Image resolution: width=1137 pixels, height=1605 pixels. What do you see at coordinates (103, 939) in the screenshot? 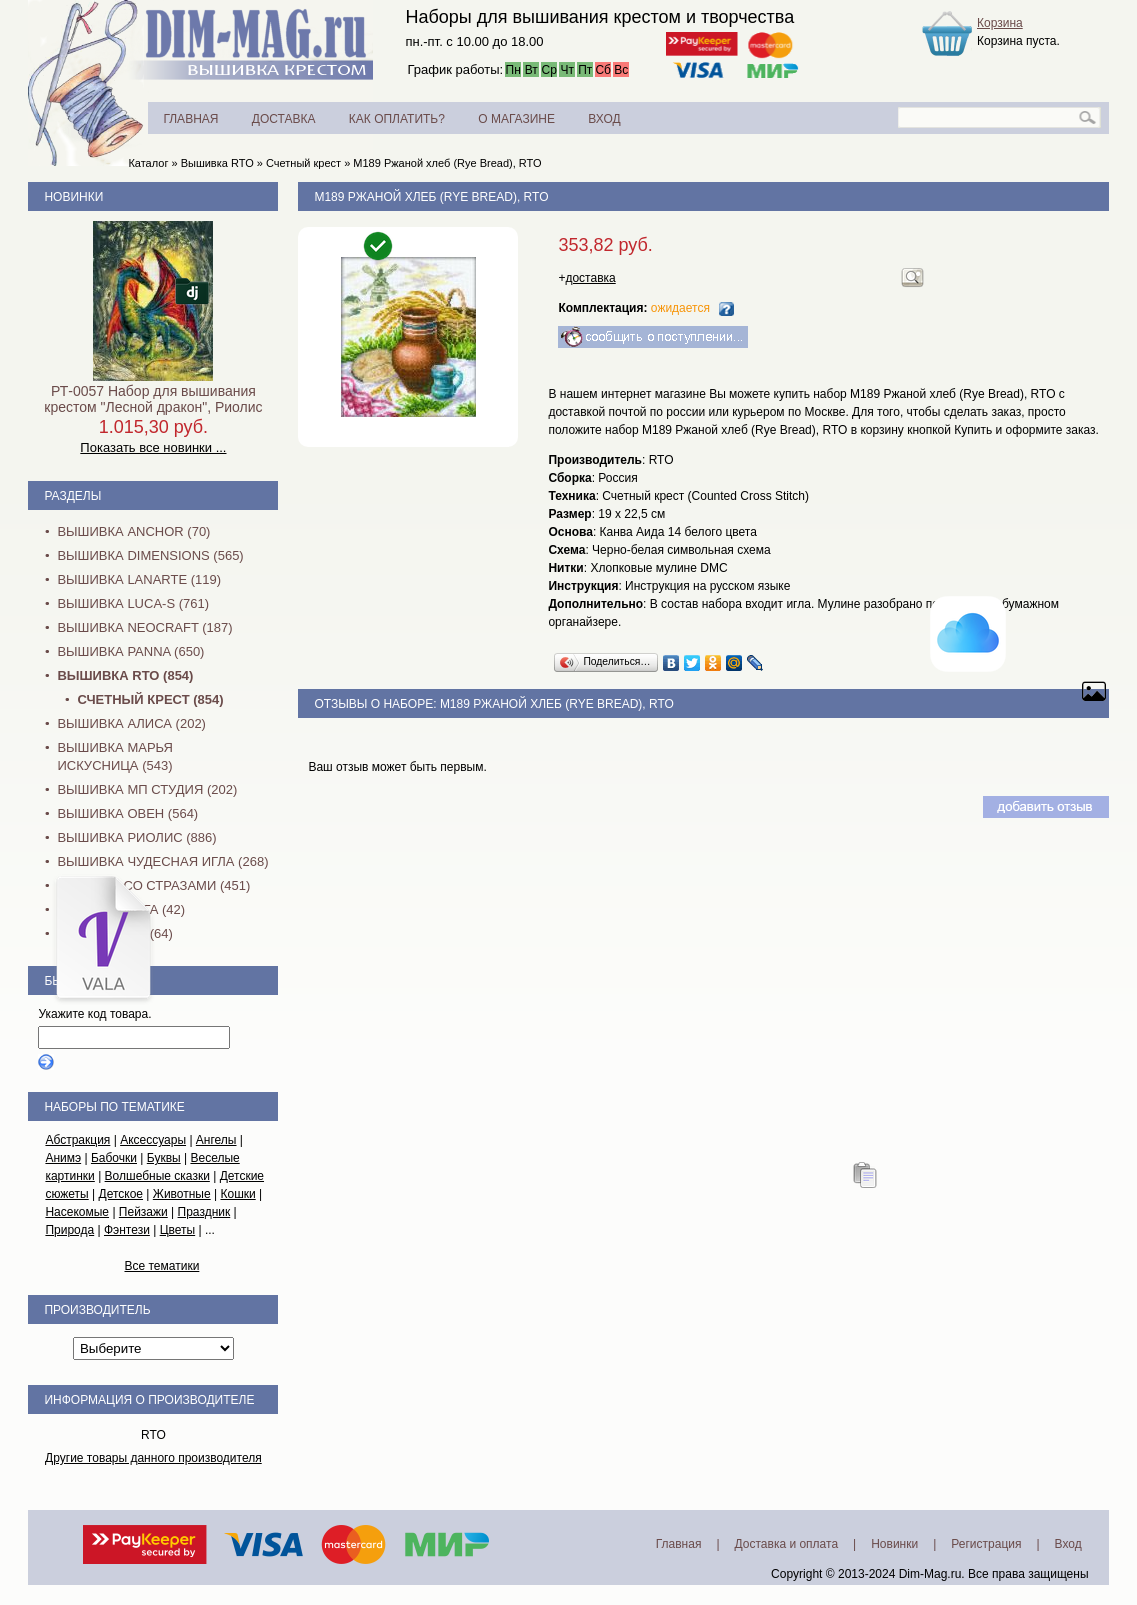
I see `vala source code file` at bounding box center [103, 939].